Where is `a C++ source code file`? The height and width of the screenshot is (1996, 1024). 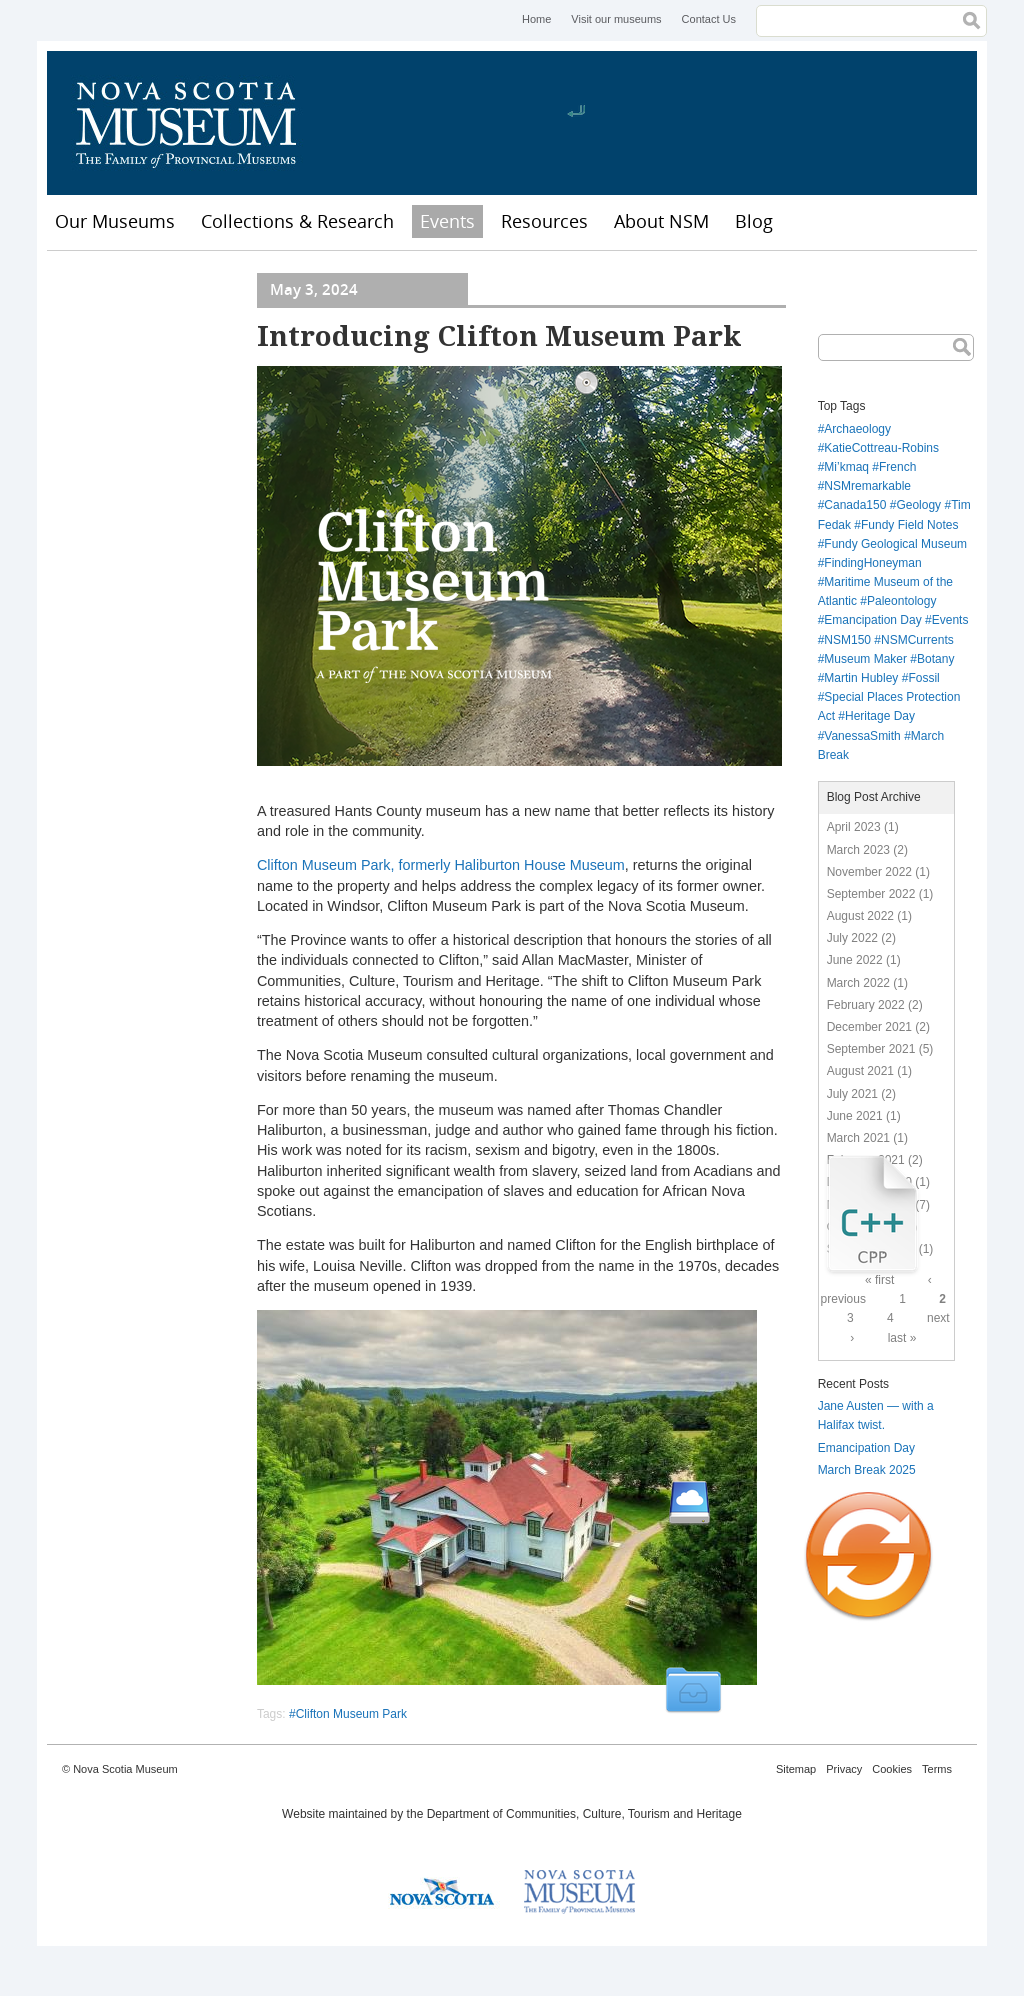
a C++ source code file is located at coordinates (872, 1215).